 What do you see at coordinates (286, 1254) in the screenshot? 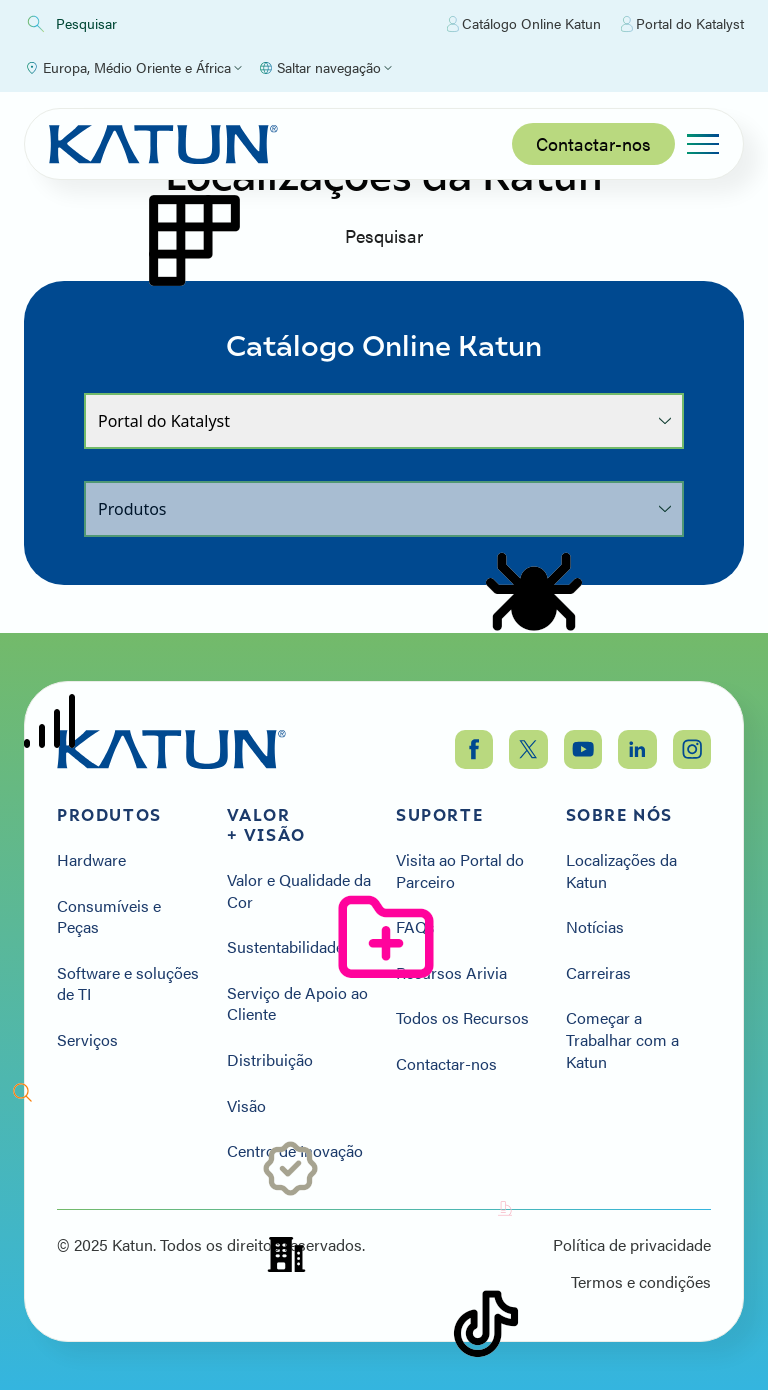
I see `view office or workplace location` at bounding box center [286, 1254].